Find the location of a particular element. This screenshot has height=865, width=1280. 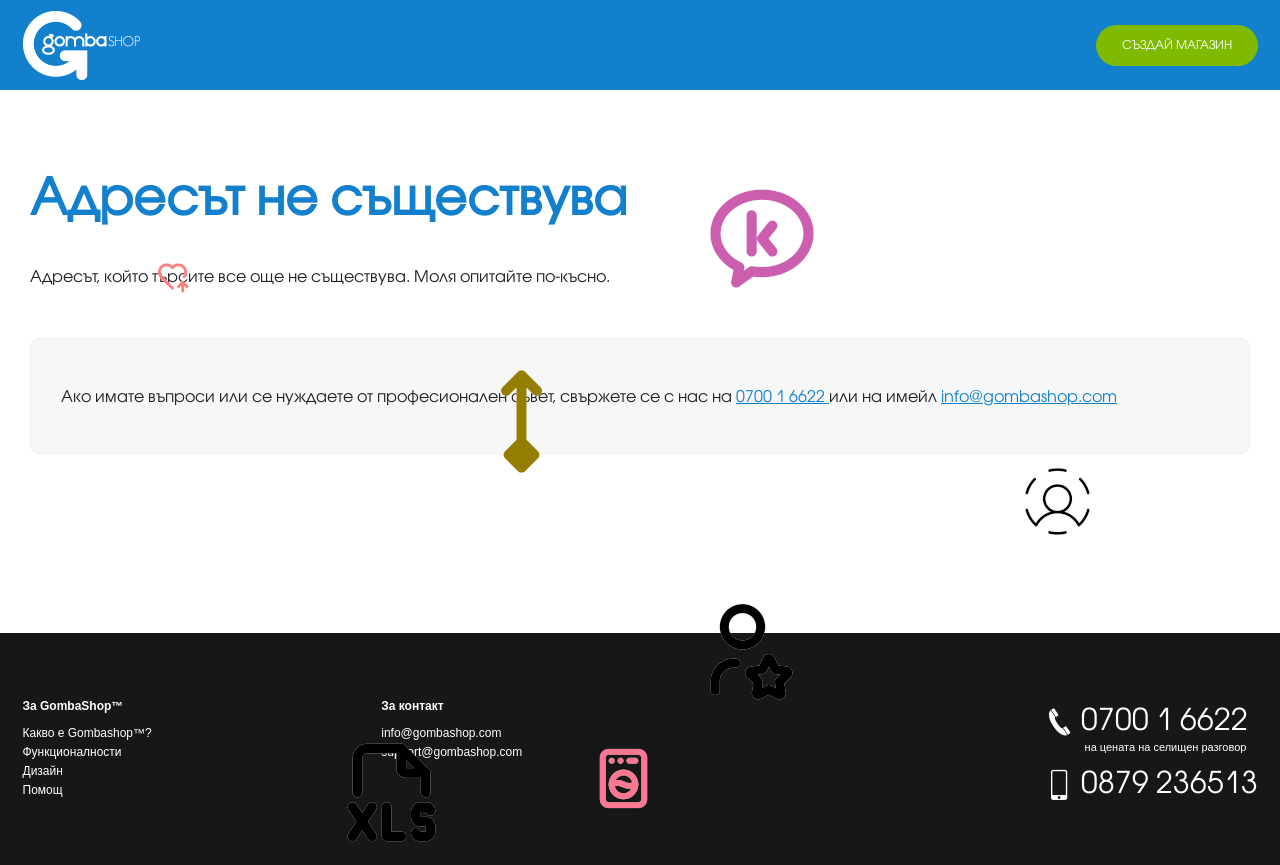

move item to top priority is located at coordinates (521, 421).